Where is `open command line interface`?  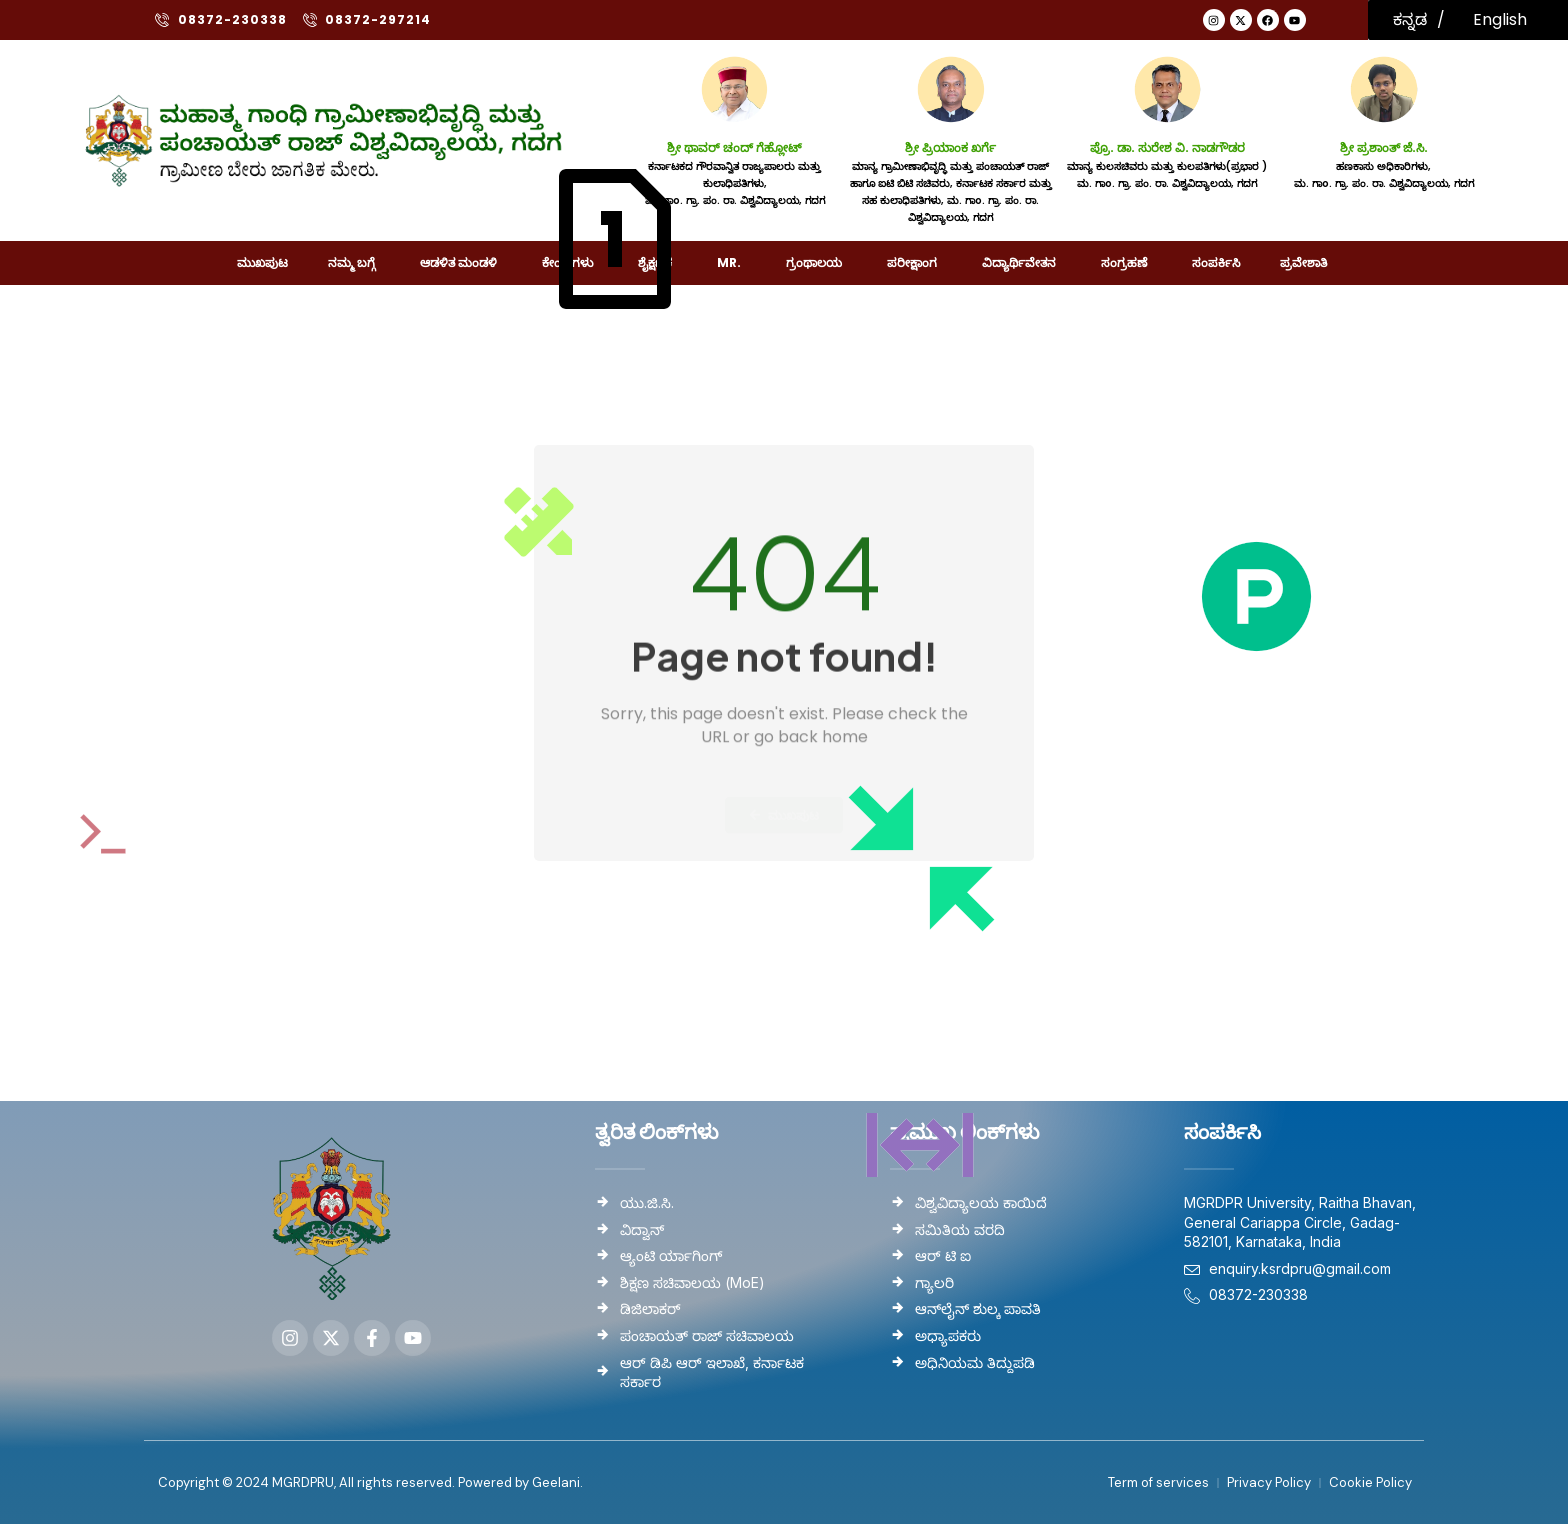
open command line interface is located at coordinates (103, 831).